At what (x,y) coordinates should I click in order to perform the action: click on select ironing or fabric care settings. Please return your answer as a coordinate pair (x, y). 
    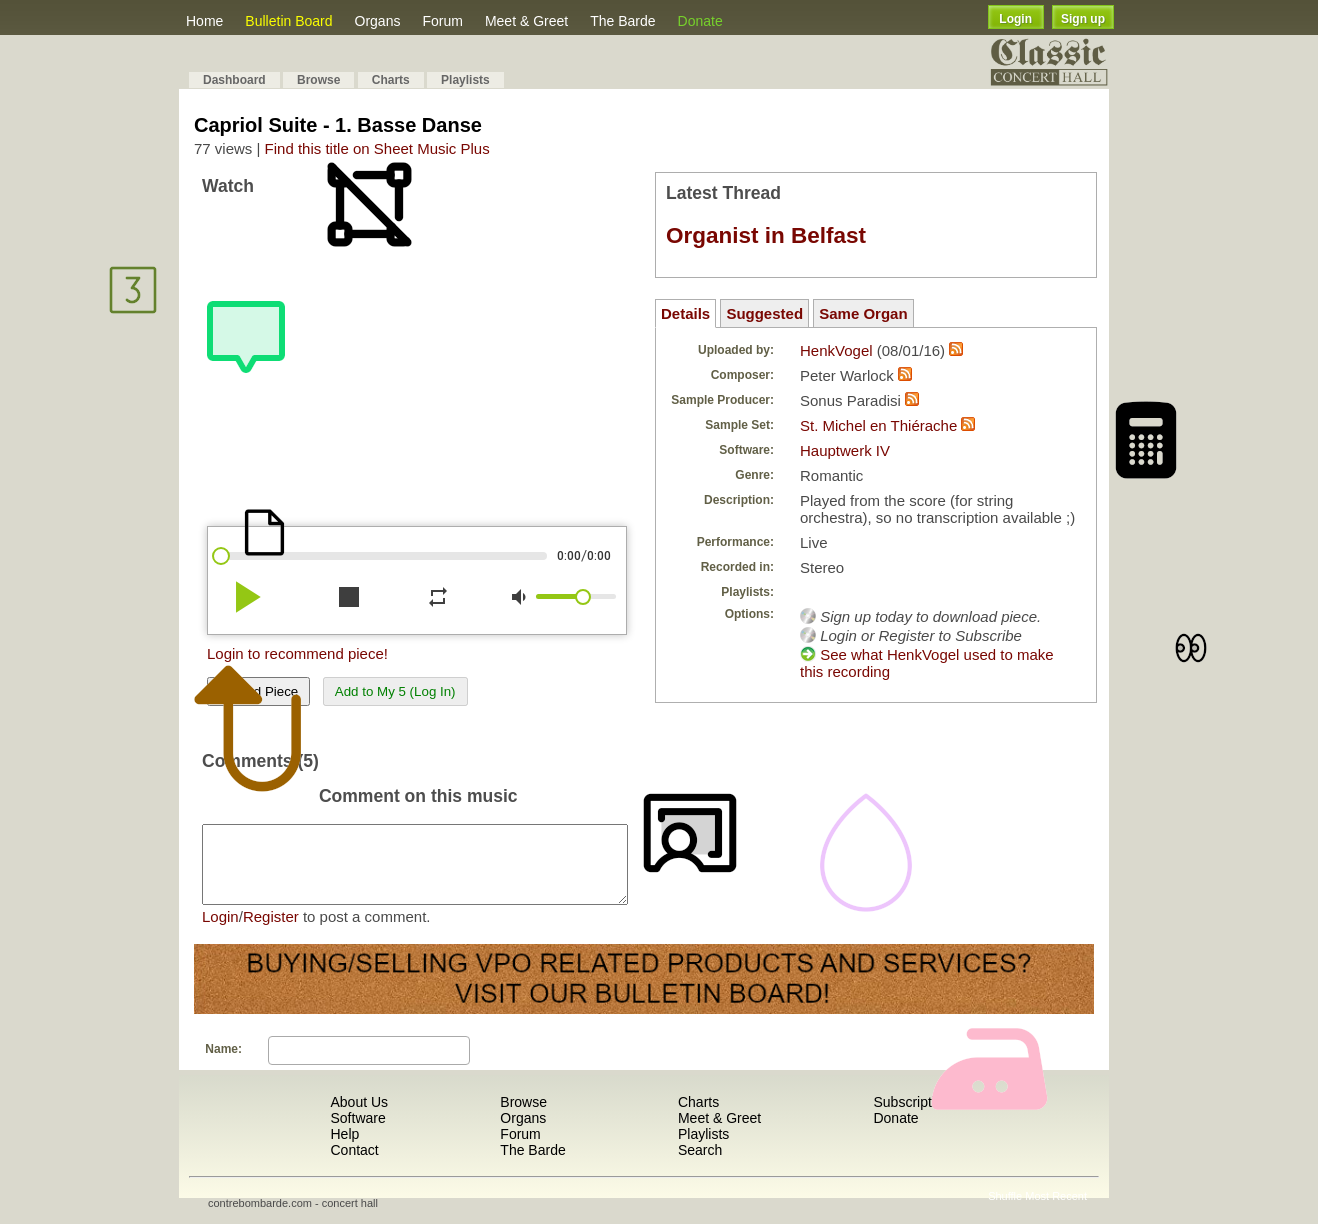
    Looking at the image, I should click on (990, 1069).